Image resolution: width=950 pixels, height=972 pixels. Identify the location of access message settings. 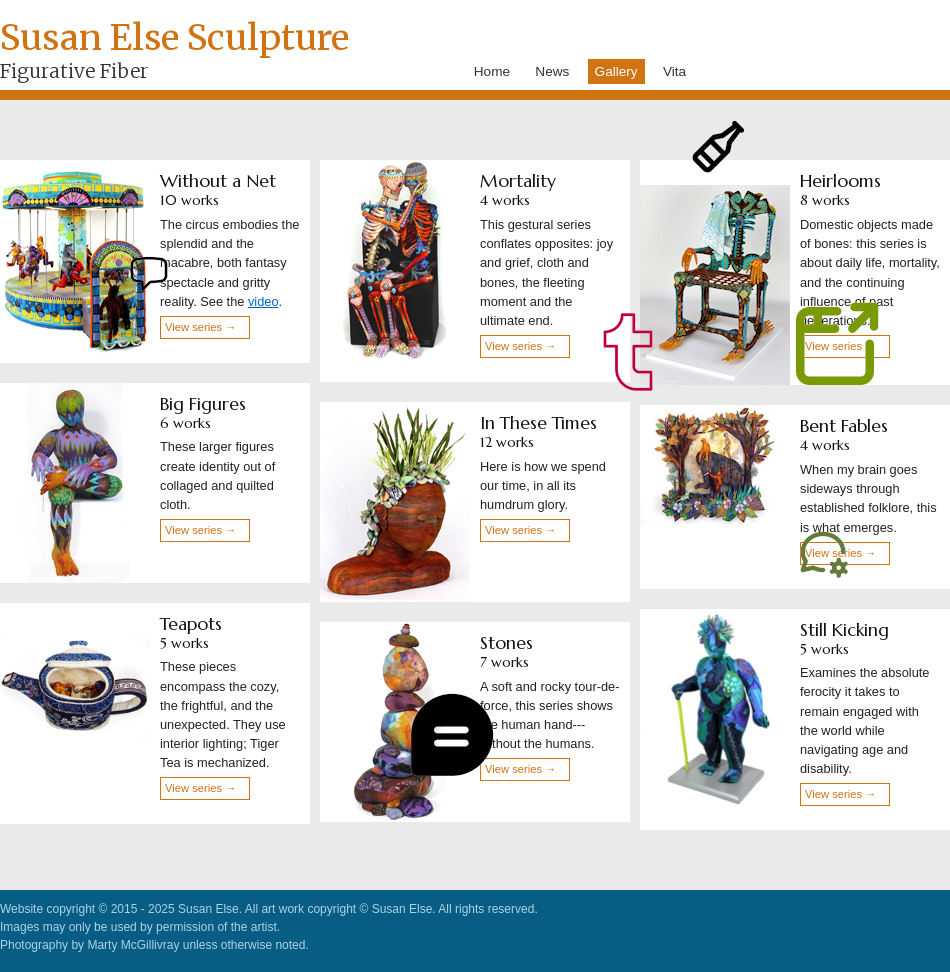
(823, 552).